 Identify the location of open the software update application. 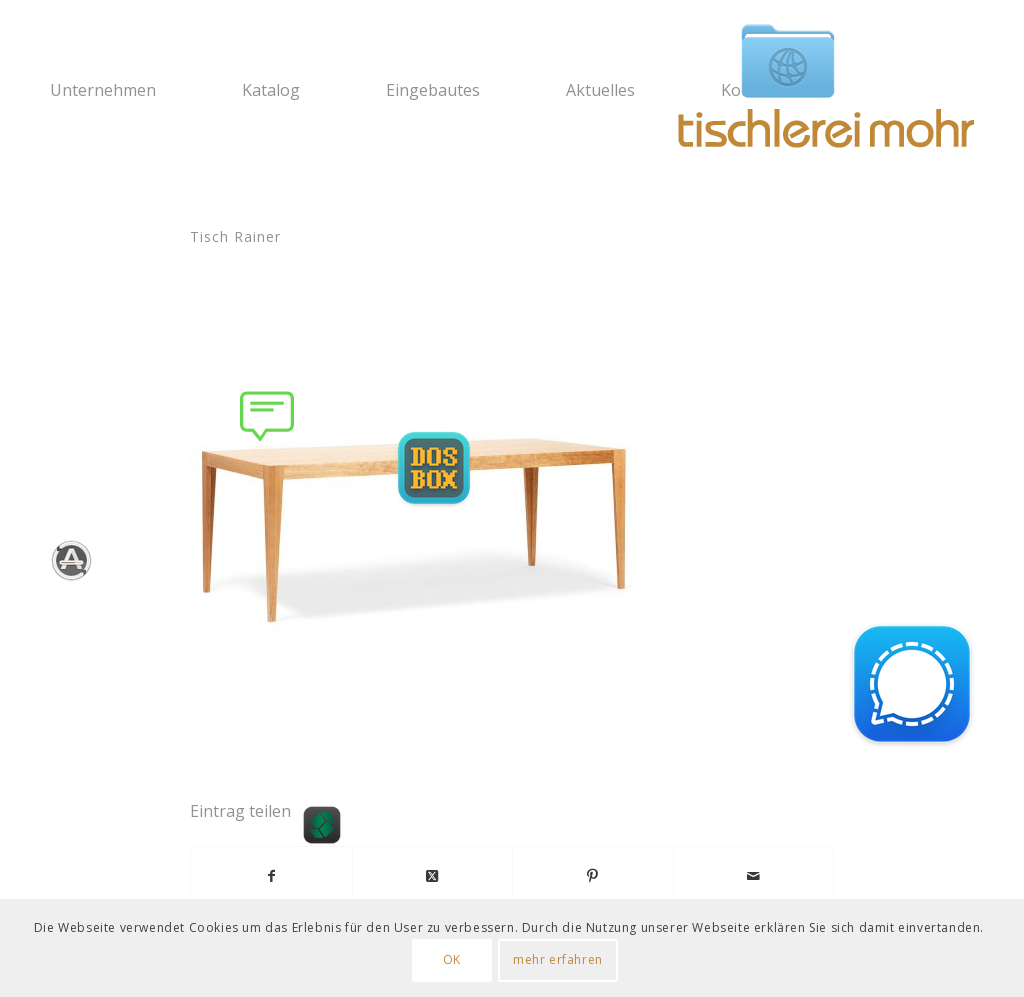
(71, 560).